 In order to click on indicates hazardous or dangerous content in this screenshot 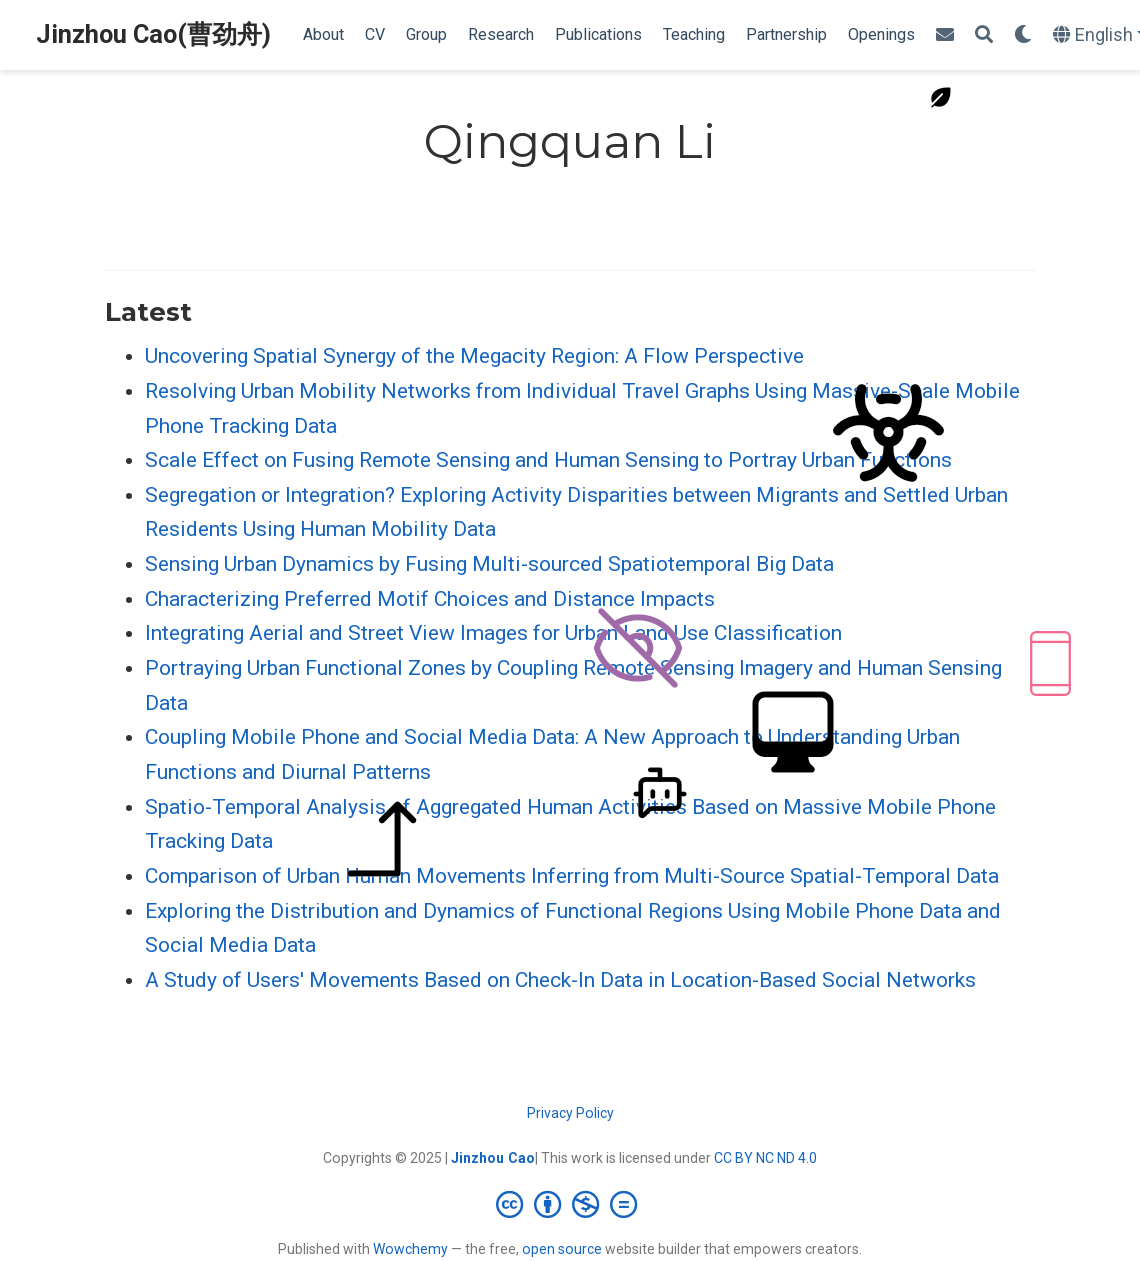, I will do `click(888, 432)`.